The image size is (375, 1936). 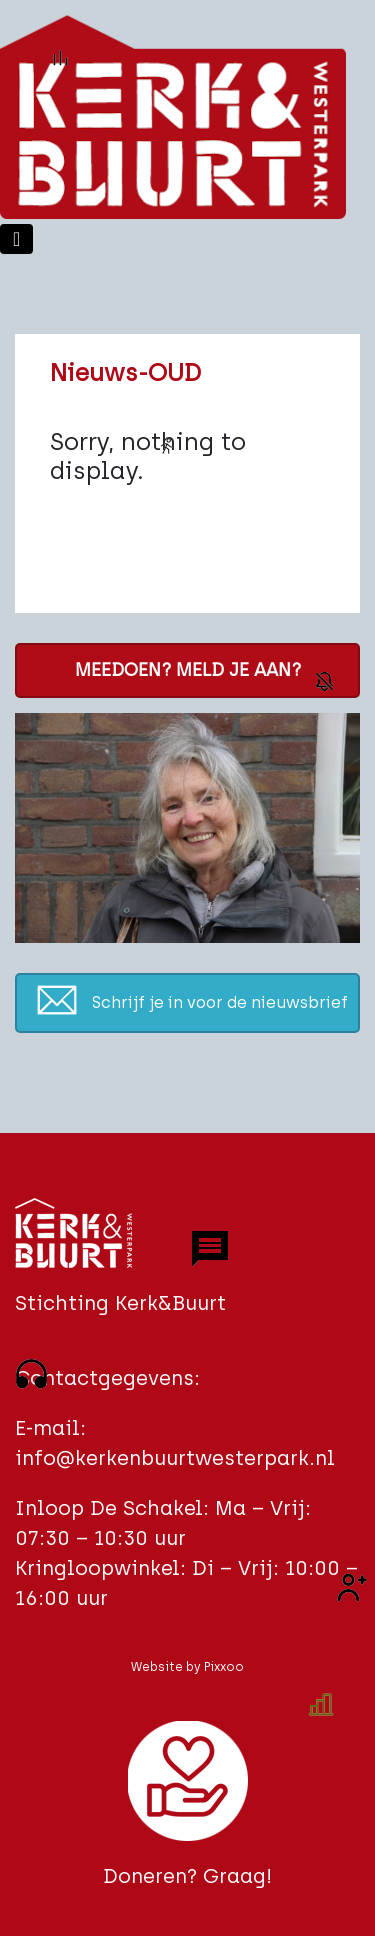 What do you see at coordinates (351, 1587) in the screenshot?
I see `add a new contact` at bounding box center [351, 1587].